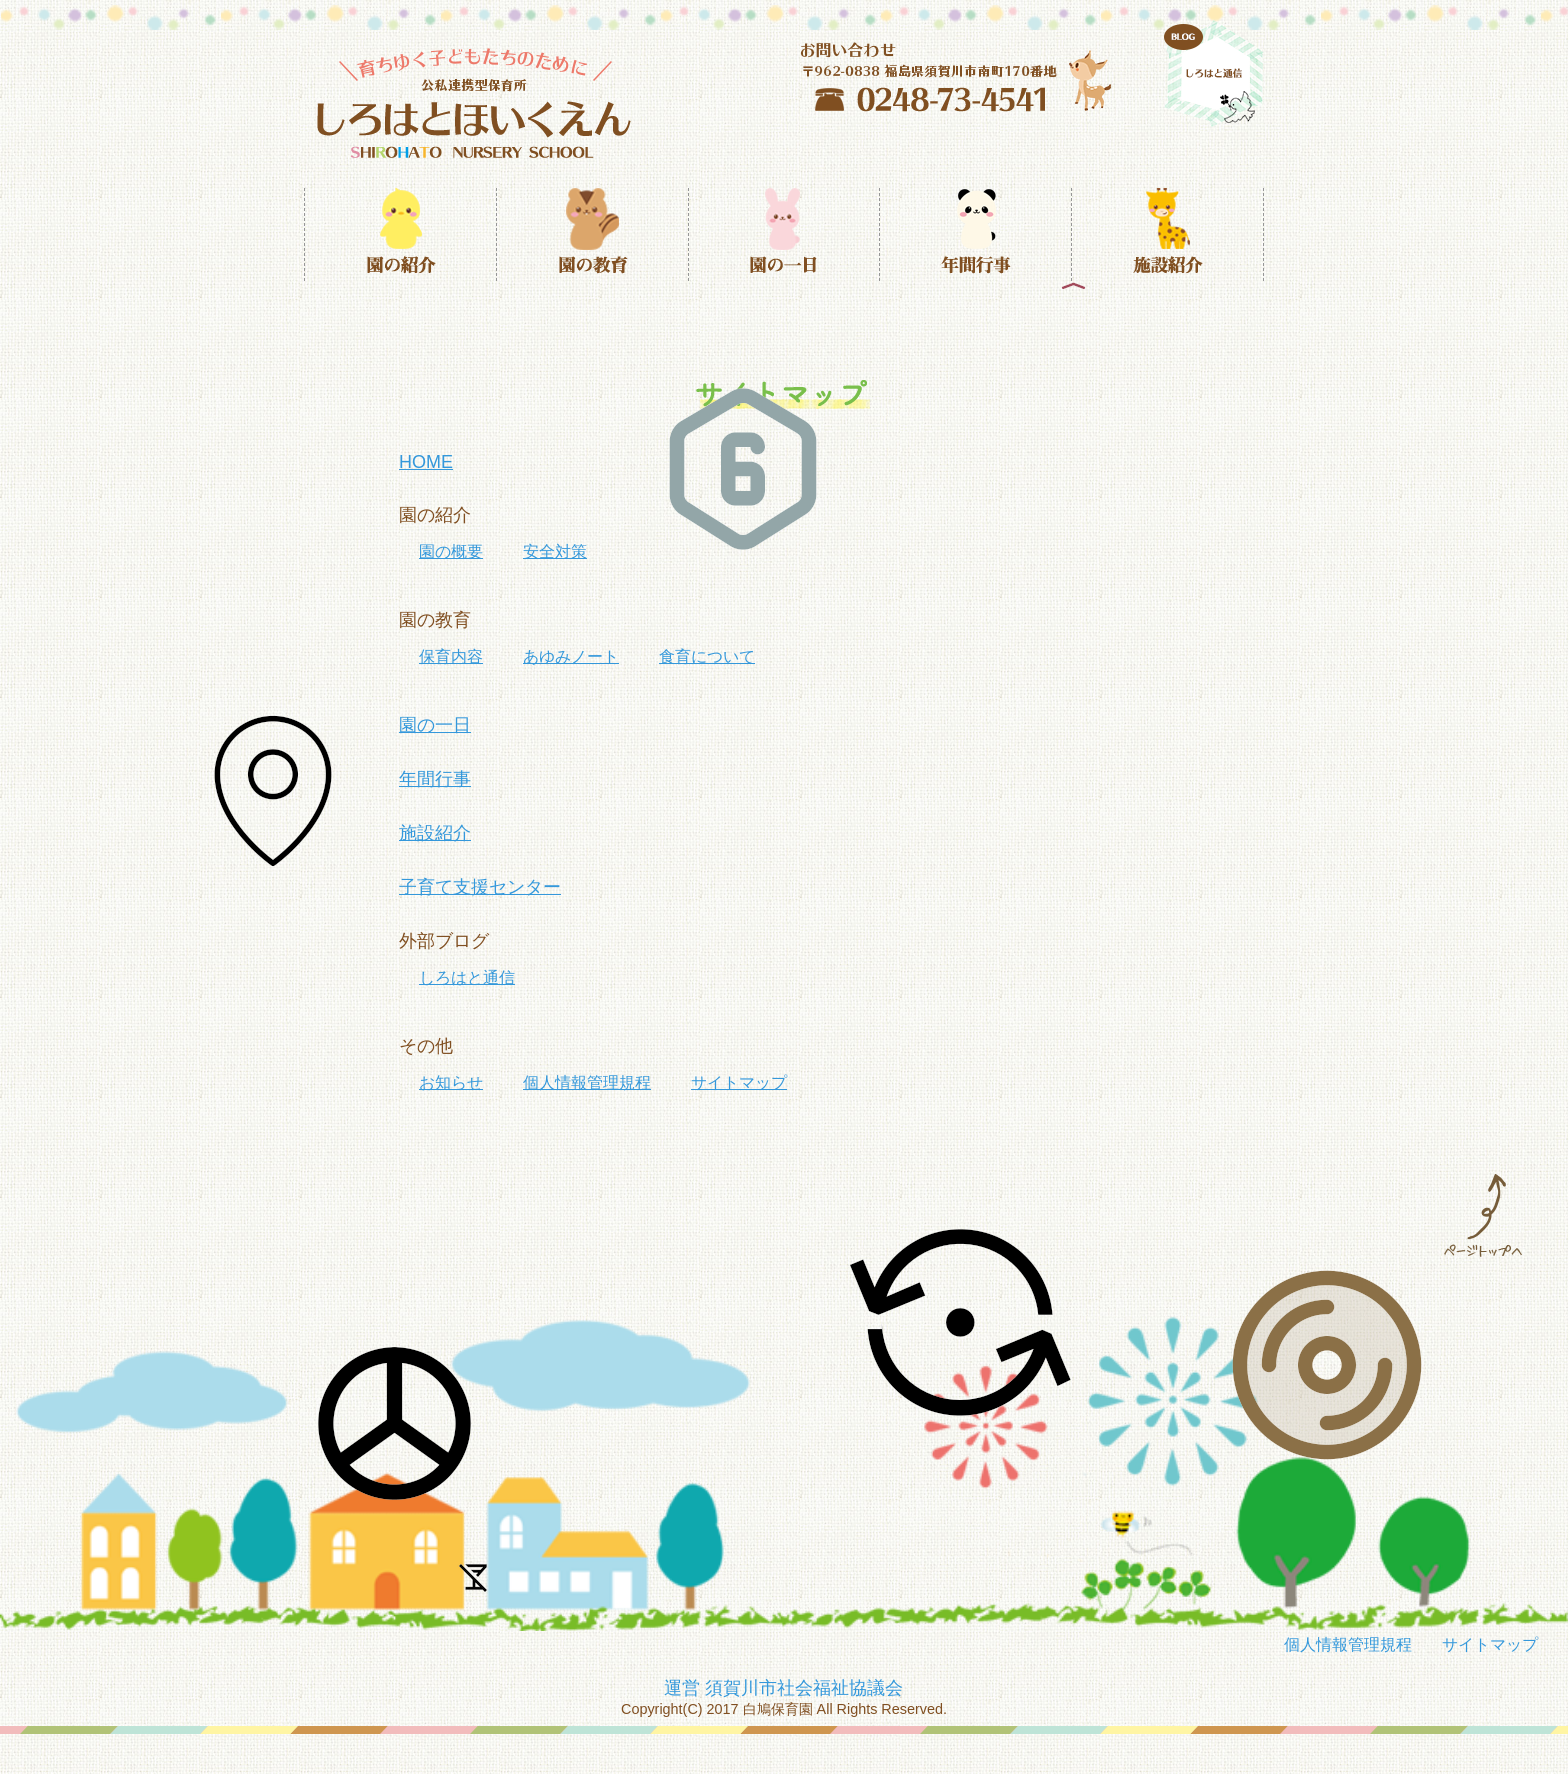 The width and height of the screenshot is (1568, 1774). Describe the element at coordinates (1327, 1365) in the screenshot. I see `access music or audio library` at that location.